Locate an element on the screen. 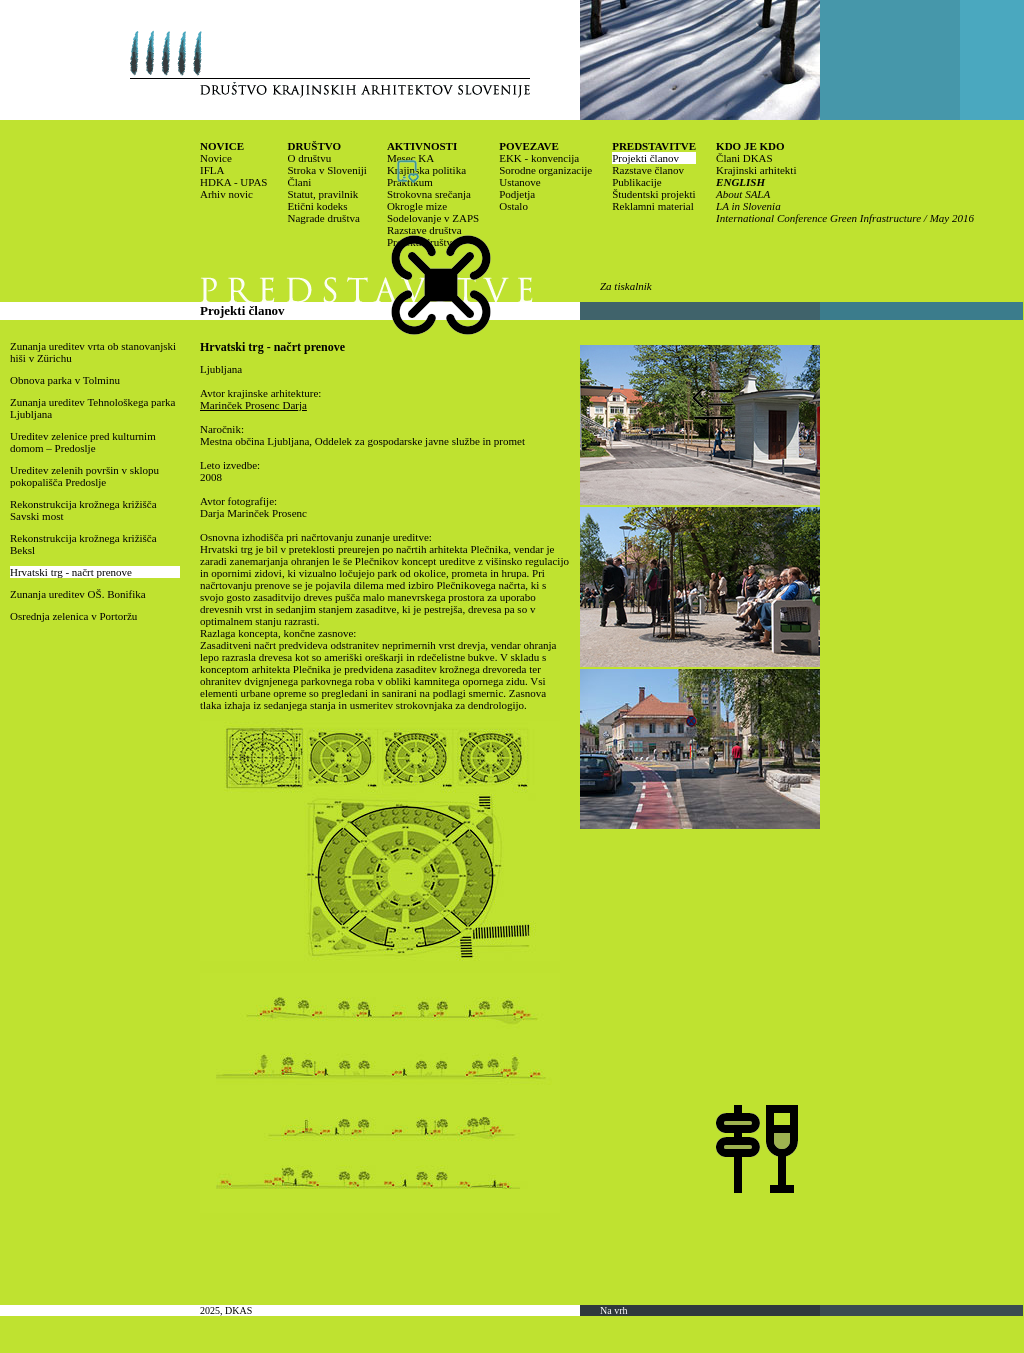 This screenshot has width=1024, height=1353. access drone controls is located at coordinates (441, 285).